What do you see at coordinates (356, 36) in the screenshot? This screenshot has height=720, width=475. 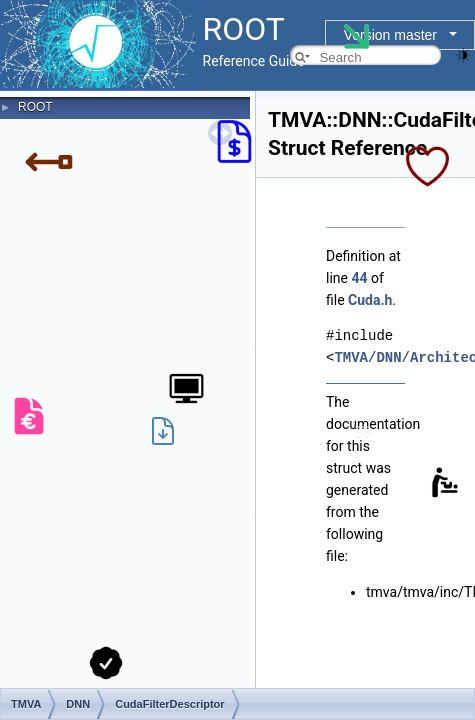 I see `navigate to the next item diagonally` at bounding box center [356, 36].